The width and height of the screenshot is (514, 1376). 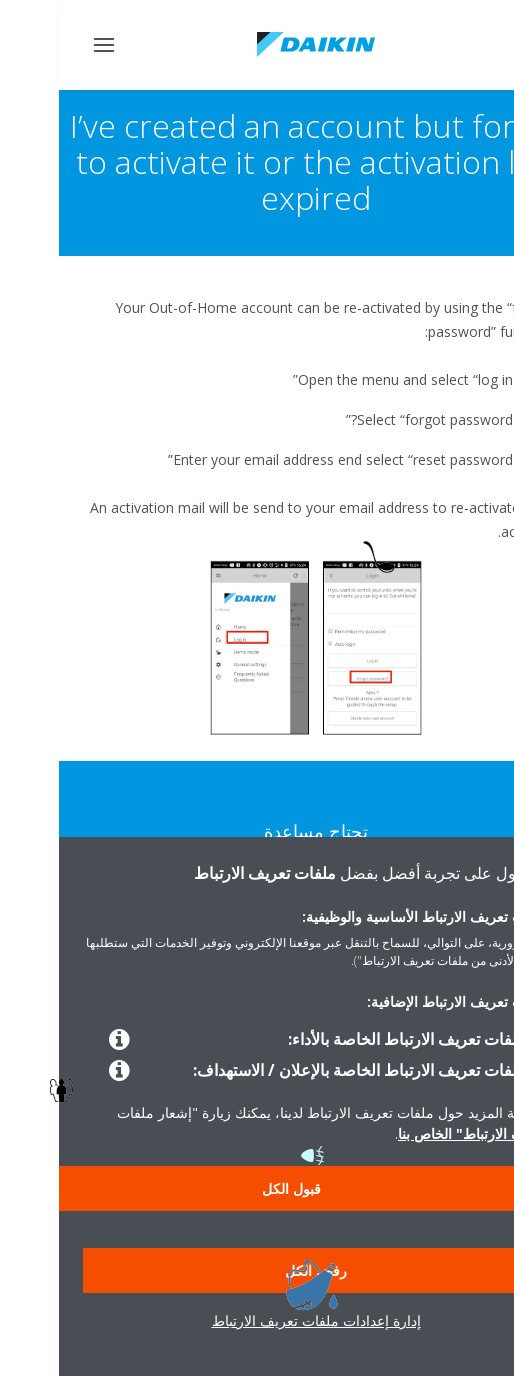 I want to click on switch to multiplayer or team mode, so click(x=61, y=1090).